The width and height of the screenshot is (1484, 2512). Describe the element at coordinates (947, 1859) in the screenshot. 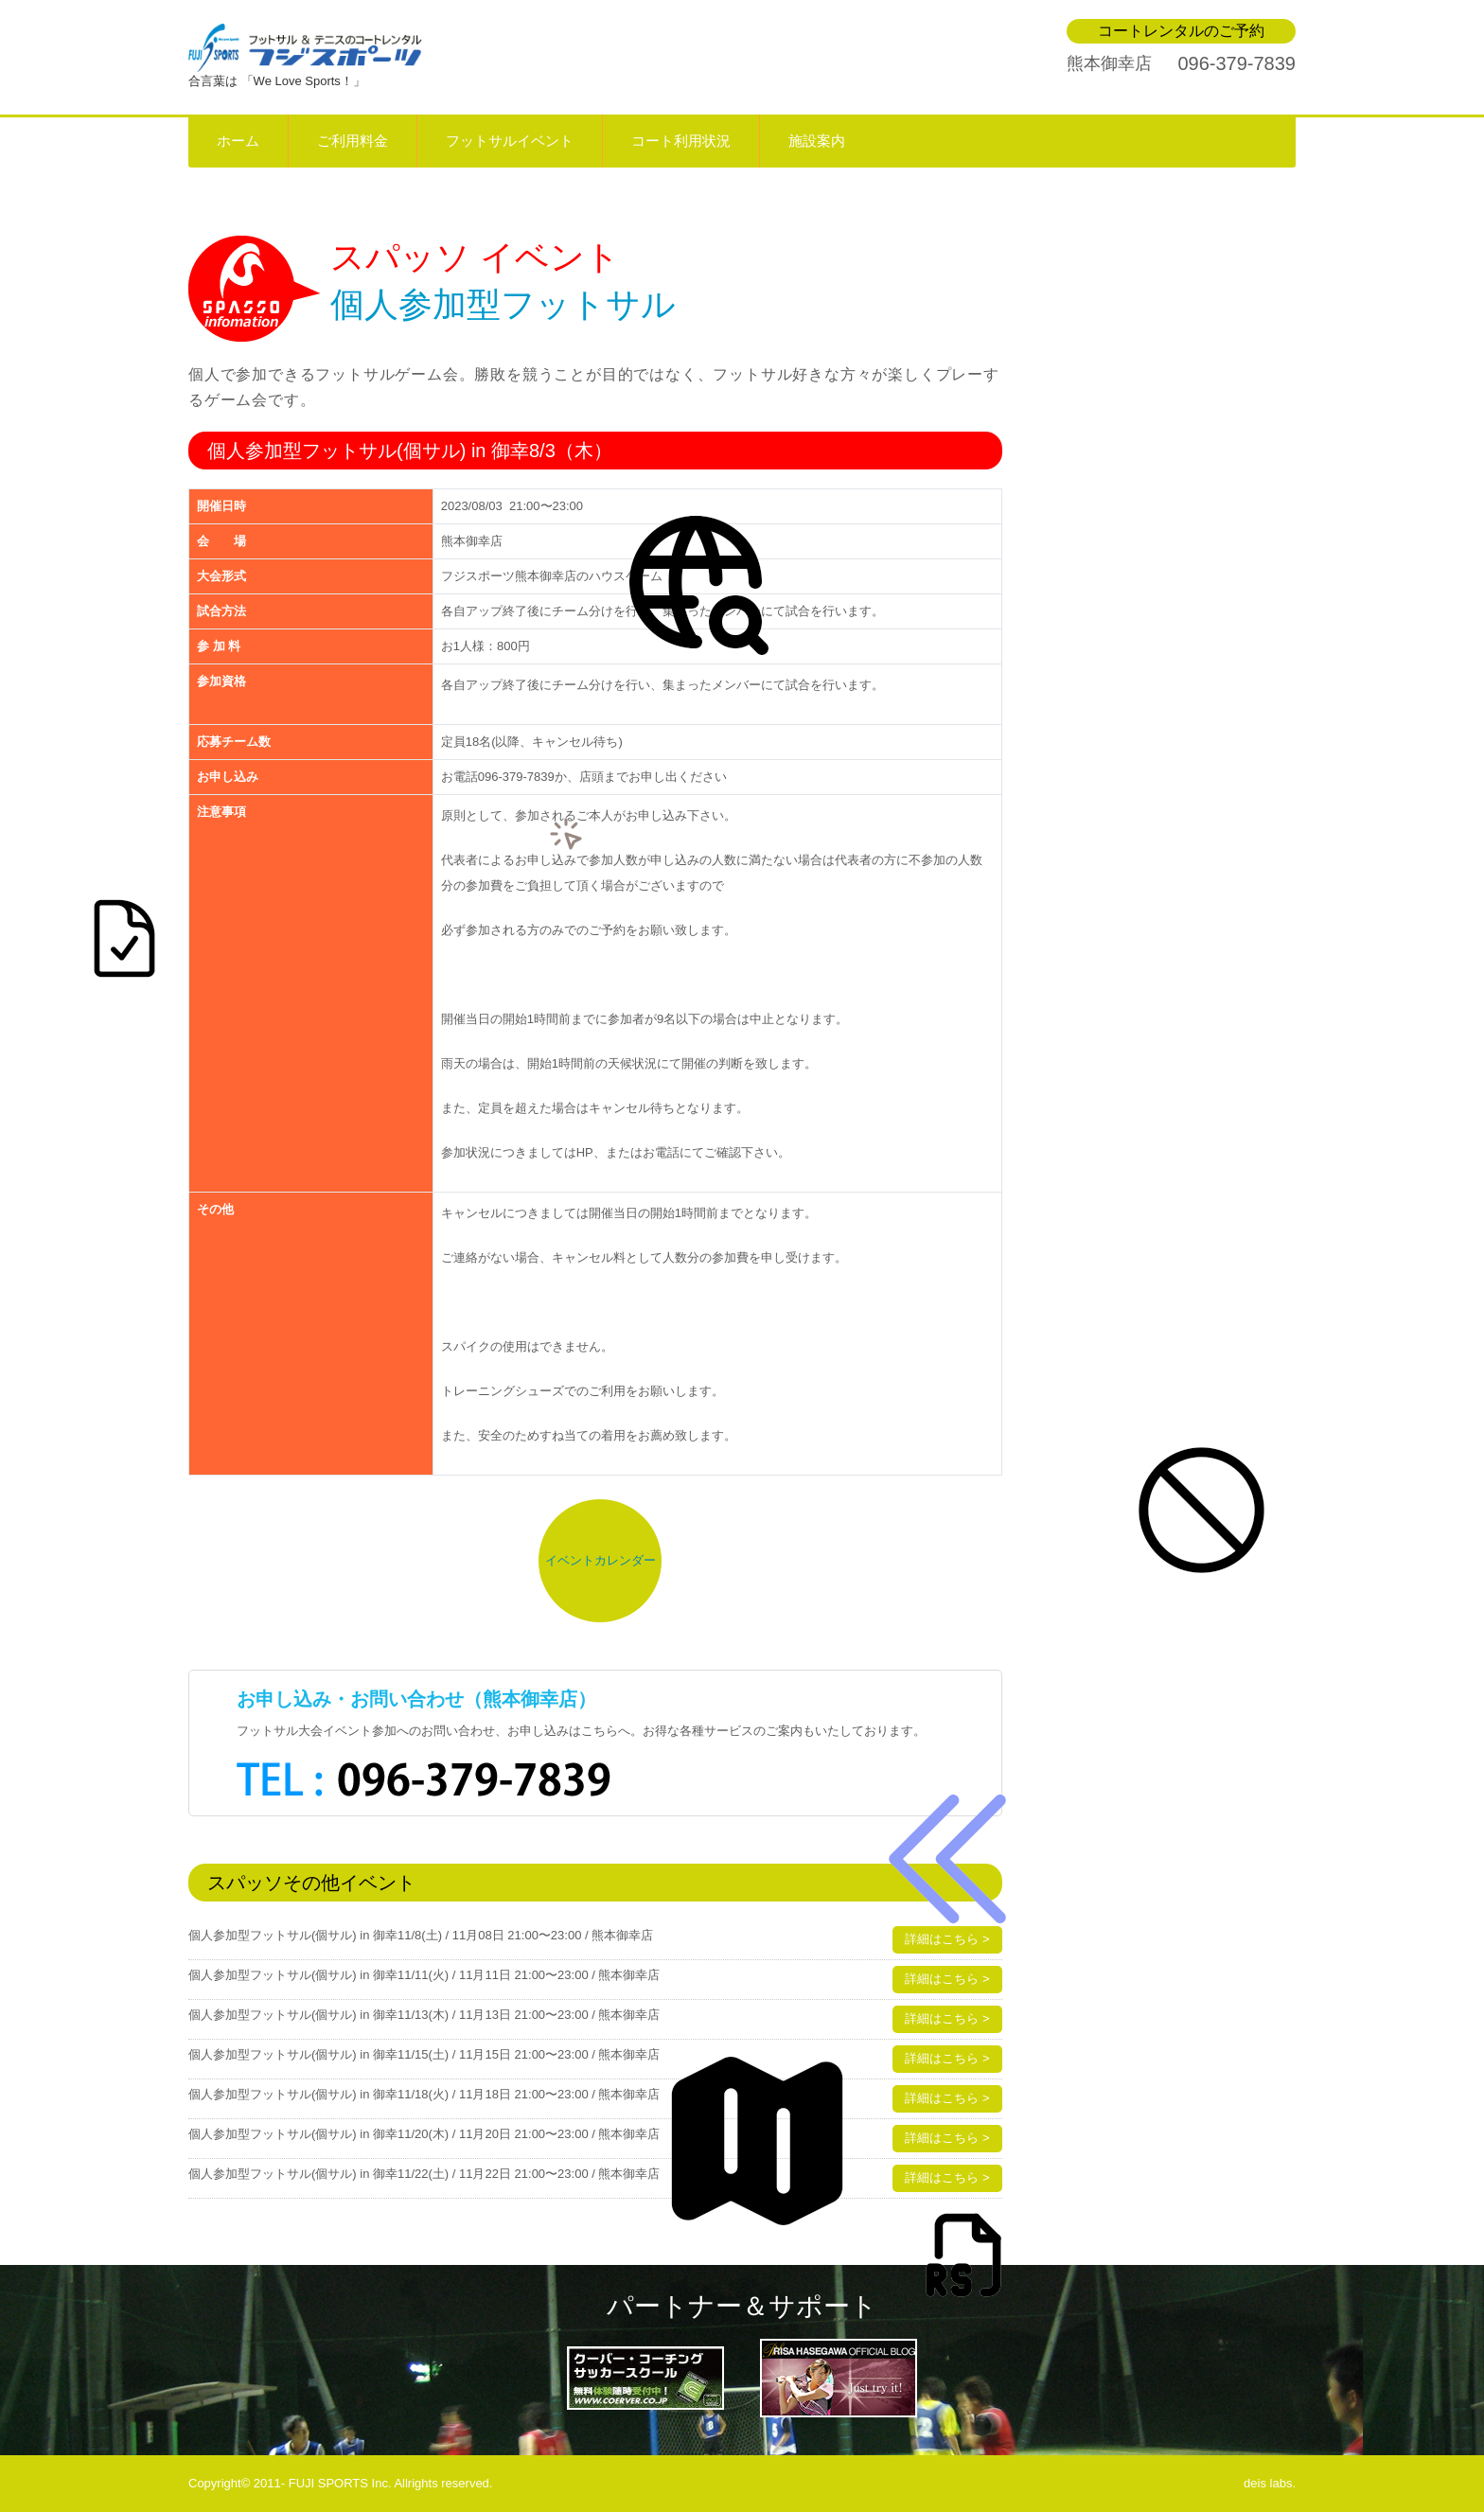

I see `go back to the beginning` at that location.